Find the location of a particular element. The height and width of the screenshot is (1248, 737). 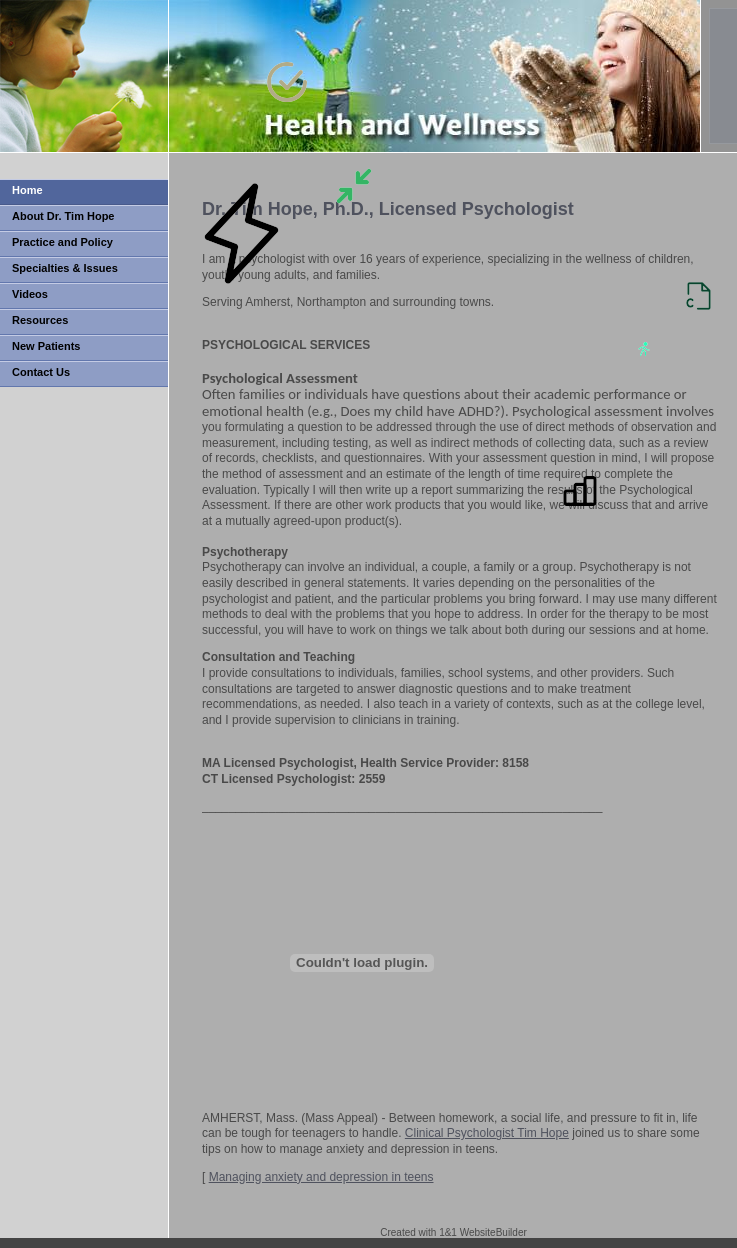

indicates fast or instant action is located at coordinates (241, 233).